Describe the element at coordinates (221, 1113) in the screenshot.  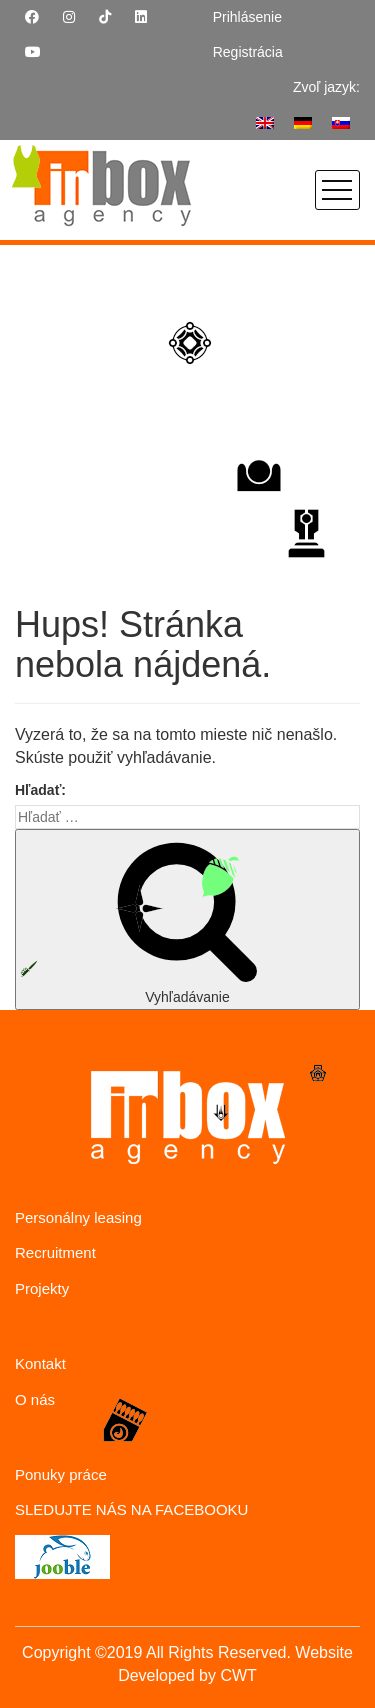
I see `indicates falling rock hazard or danger zone` at that location.